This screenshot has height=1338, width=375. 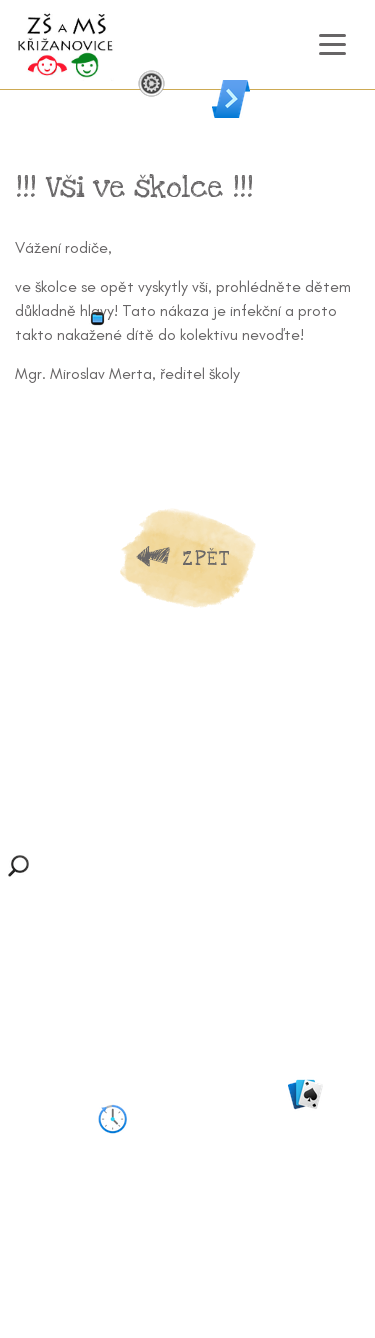 I want to click on open the reservations app, so click(x=113, y=1119).